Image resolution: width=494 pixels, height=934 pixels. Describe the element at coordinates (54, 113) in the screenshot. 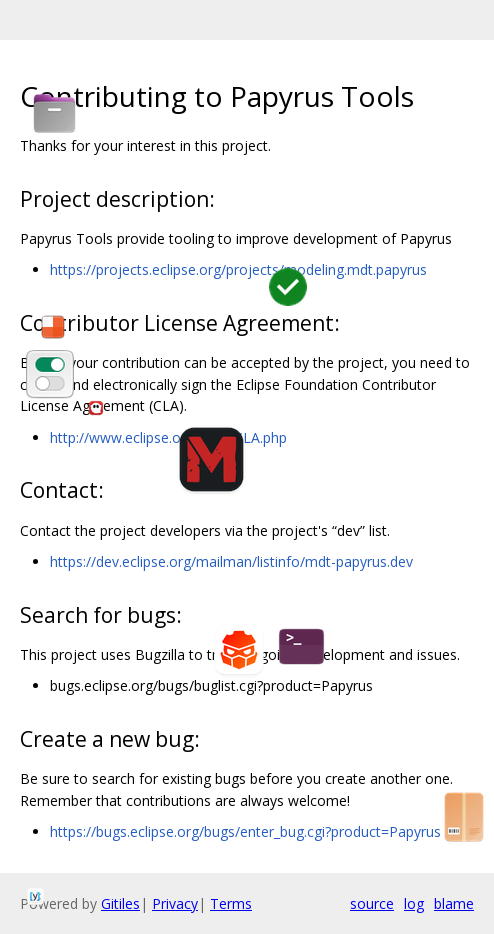

I see `open the file manager application` at that location.